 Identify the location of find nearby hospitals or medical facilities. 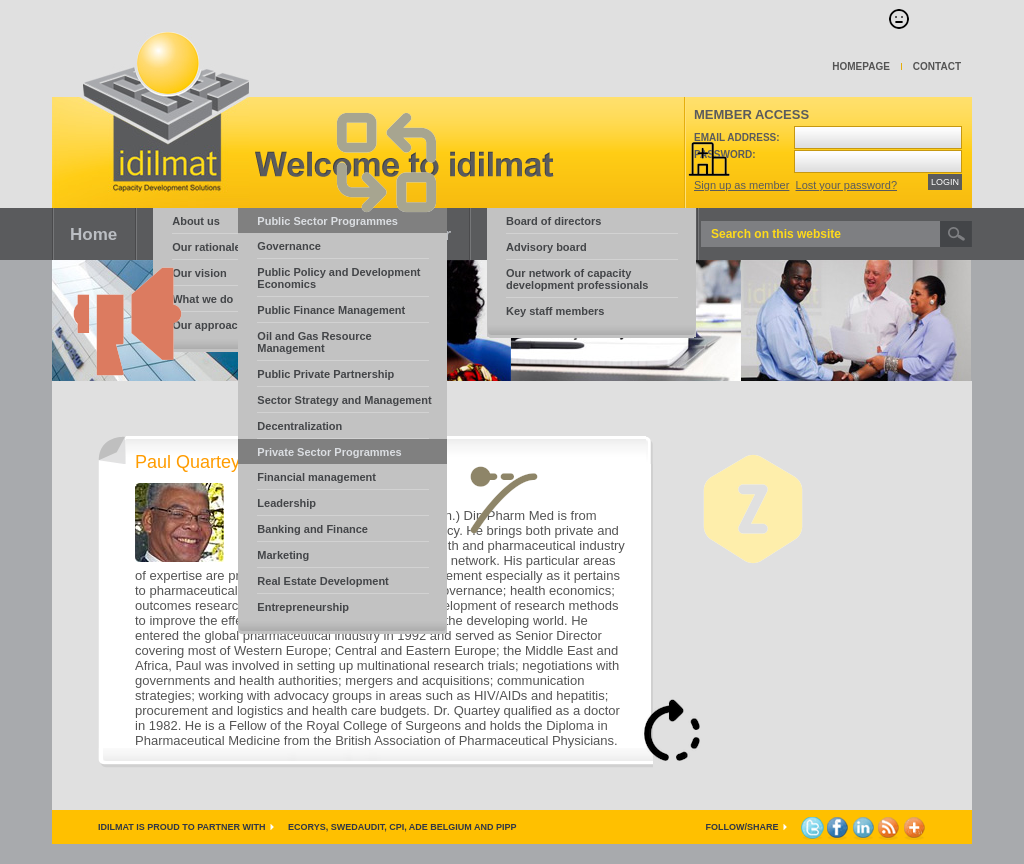
(707, 159).